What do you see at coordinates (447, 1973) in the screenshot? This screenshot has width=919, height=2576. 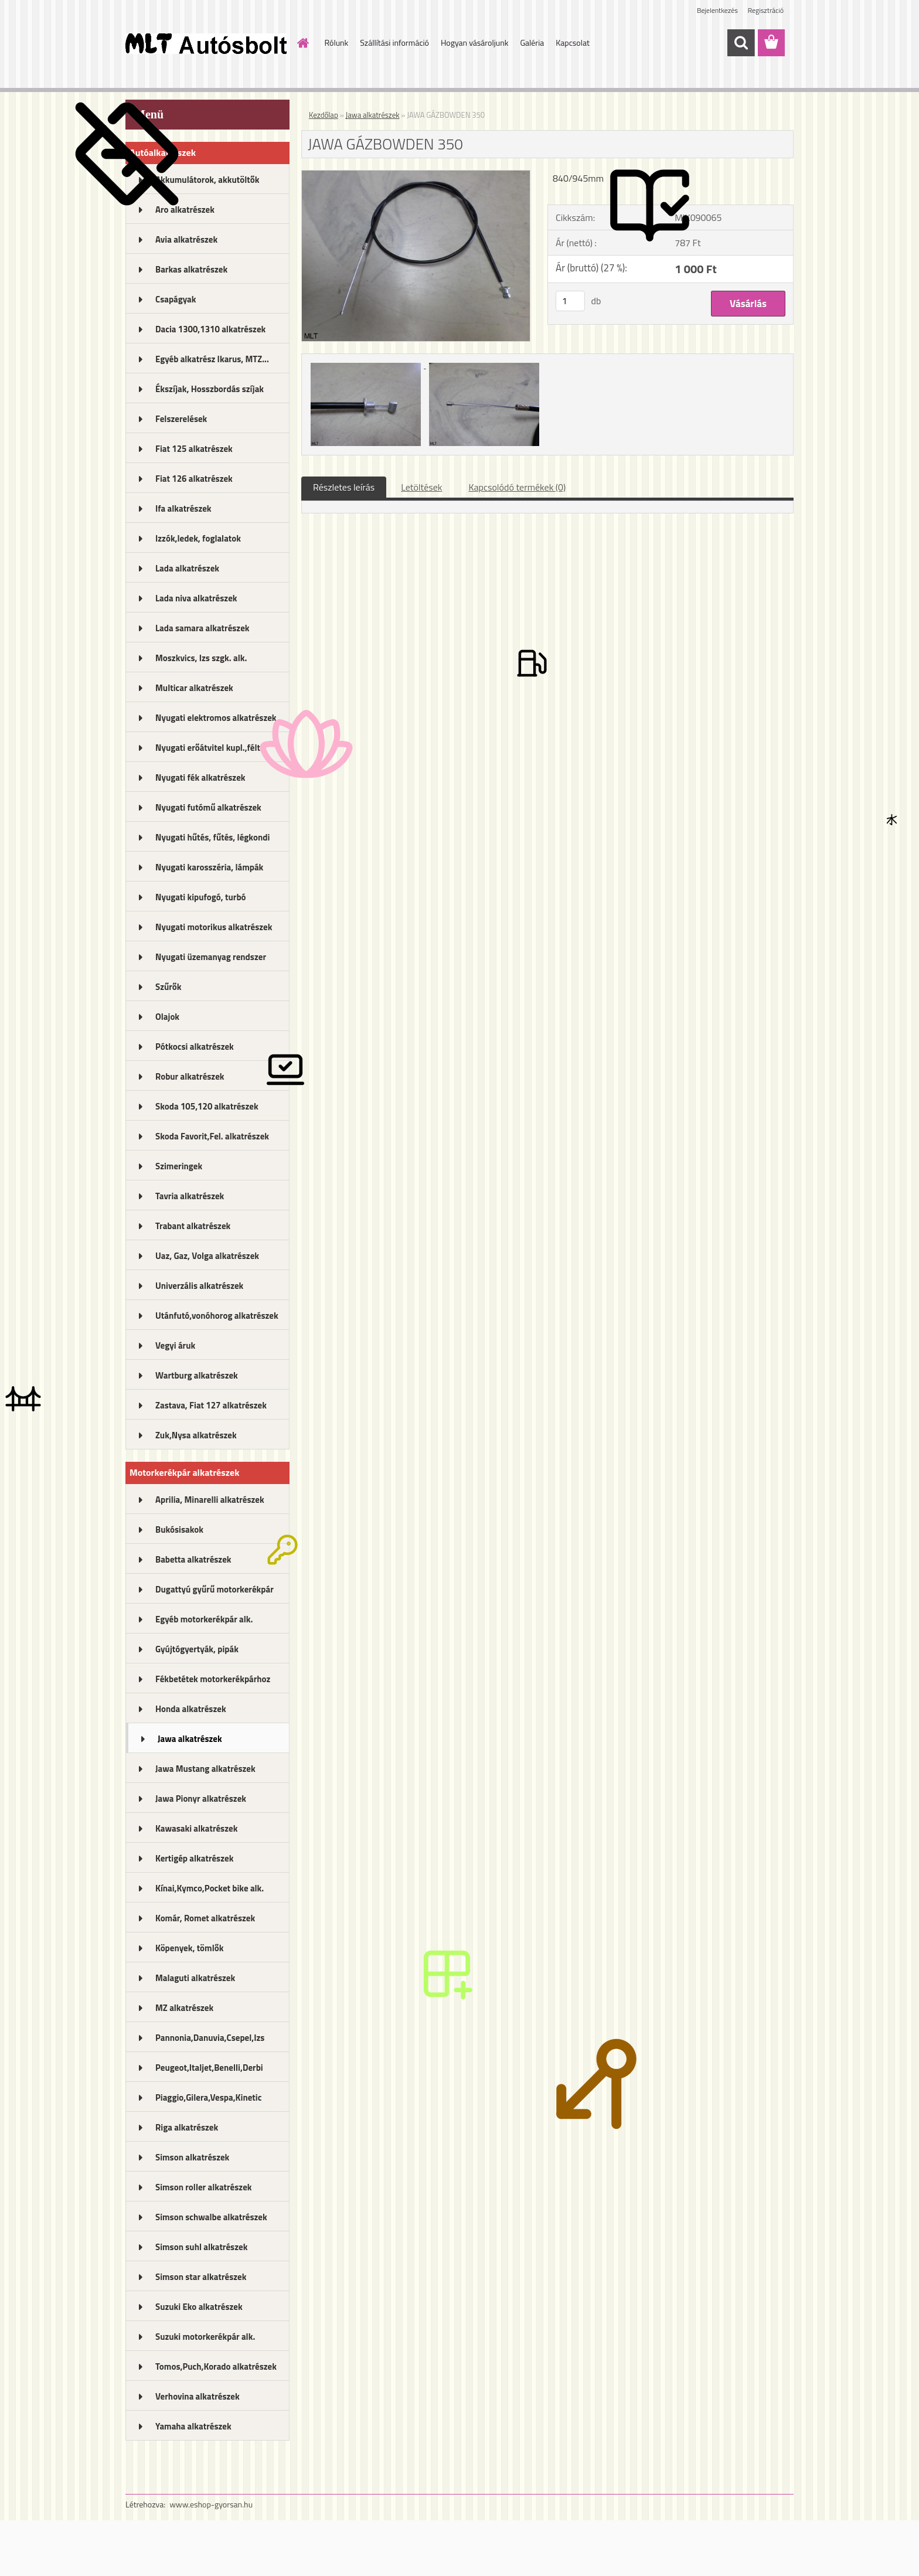 I see `add a new widget or tile to dashboard` at bounding box center [447, 1973].